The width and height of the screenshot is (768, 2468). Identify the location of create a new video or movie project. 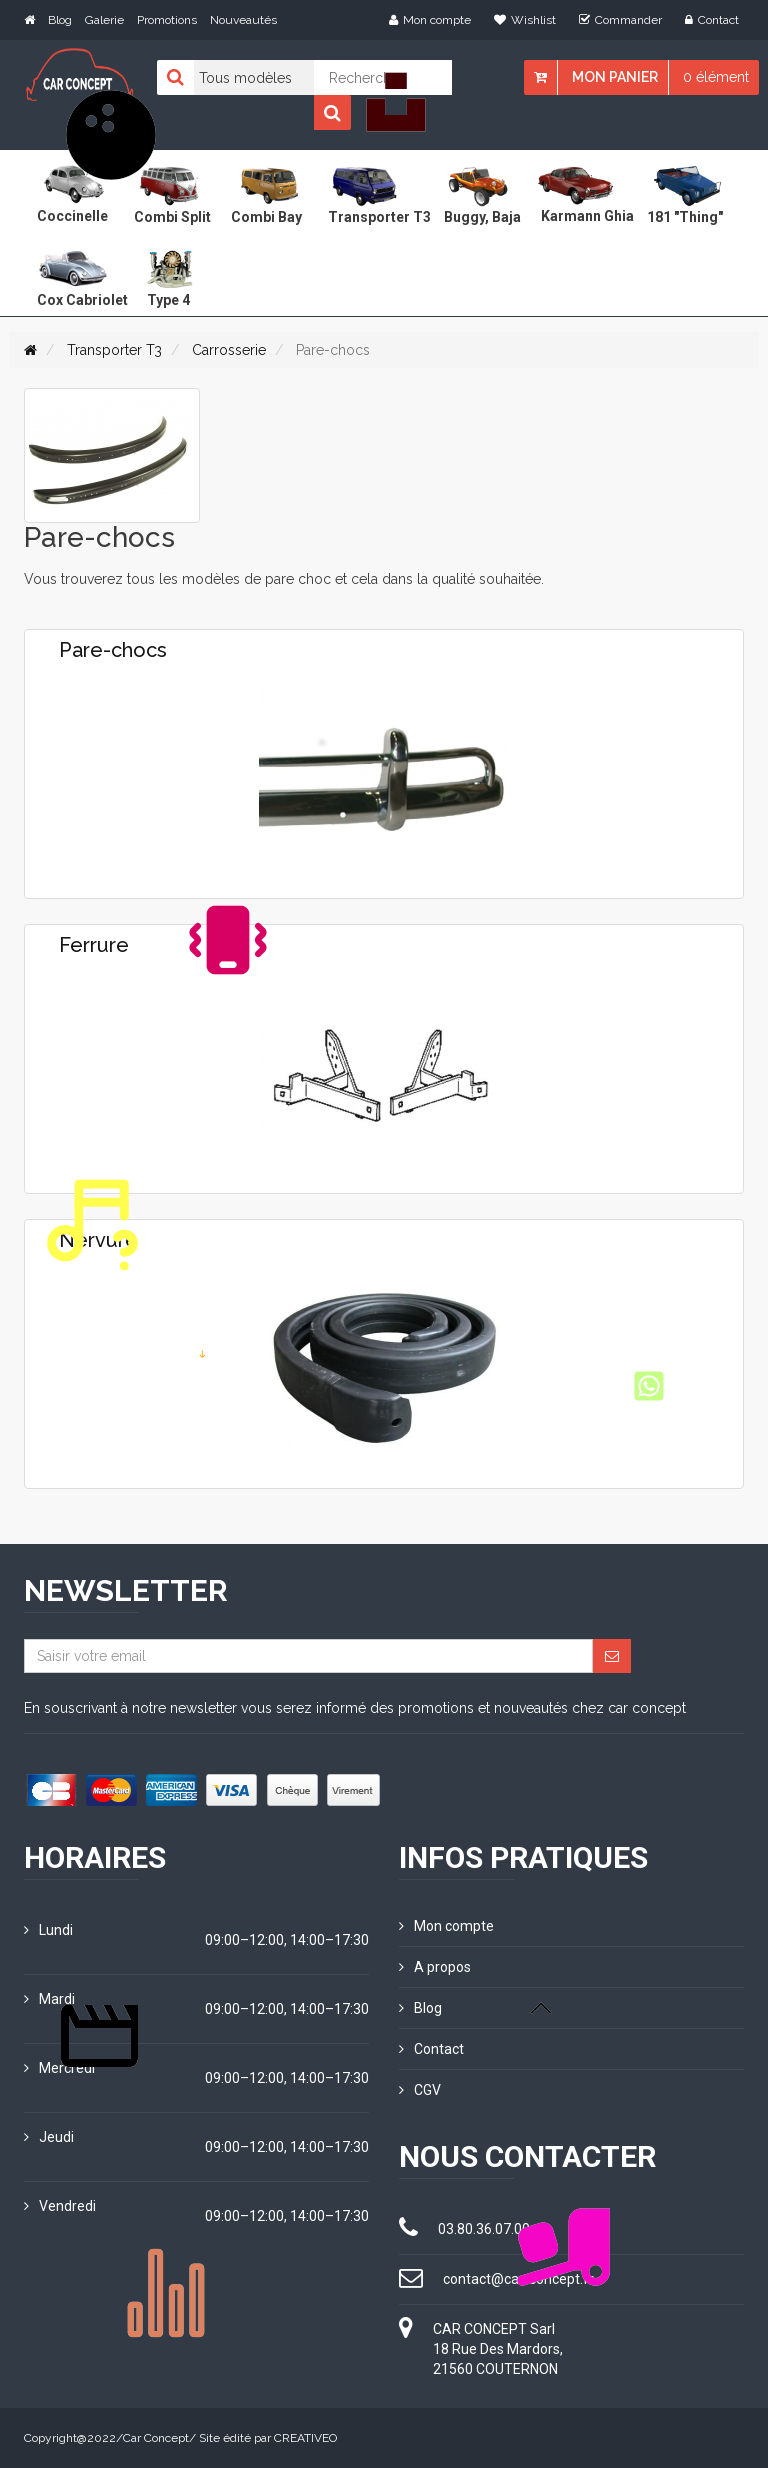
(99, 2035).